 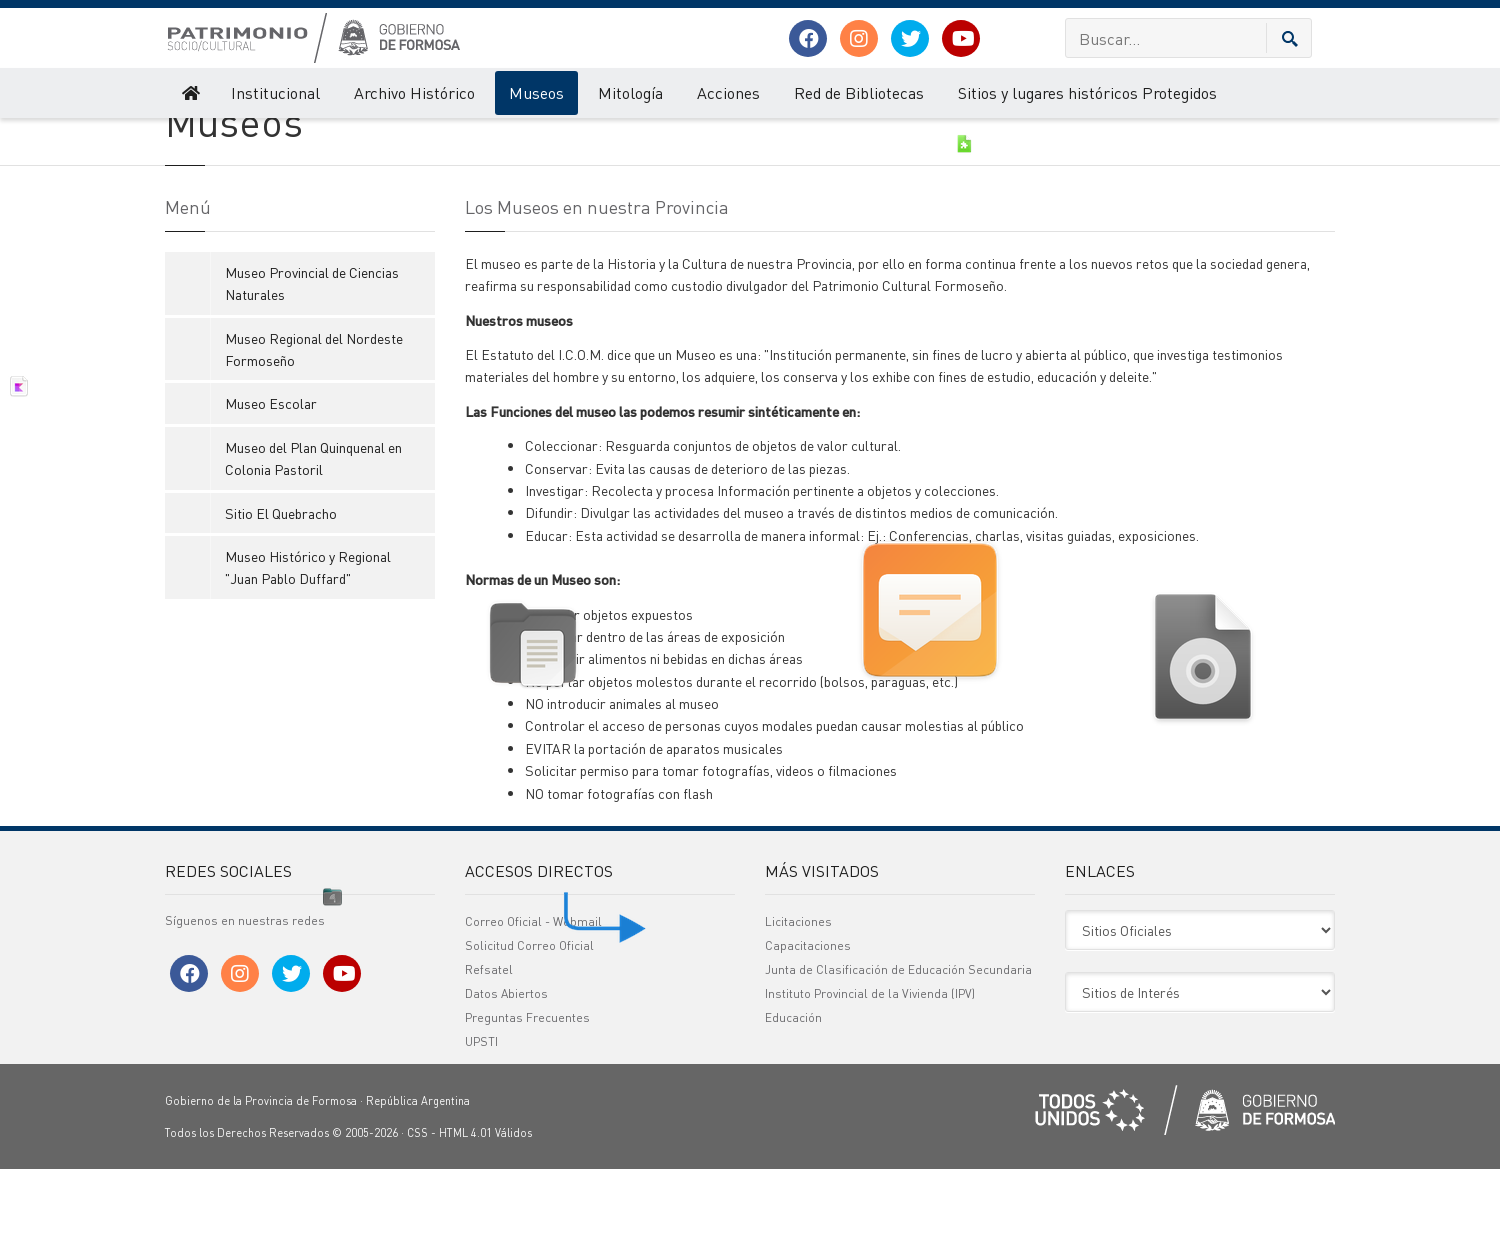 I want to click on forward an email message, so click(x=606, y=917).